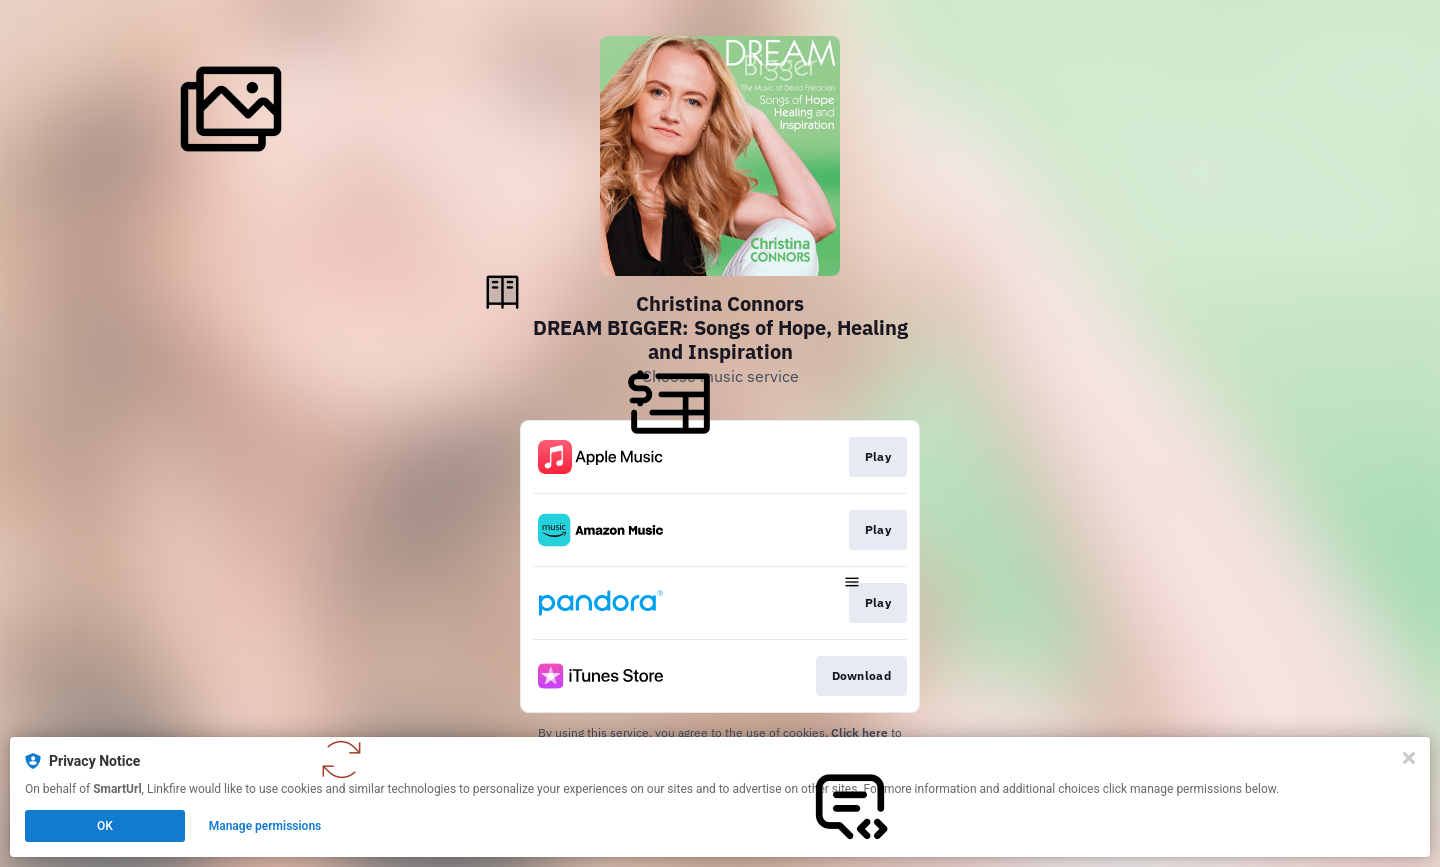  What do you see at coordinates (341, 759) in the screenshot?
I see `refresh or reload content` at bounding box center [341, 759].